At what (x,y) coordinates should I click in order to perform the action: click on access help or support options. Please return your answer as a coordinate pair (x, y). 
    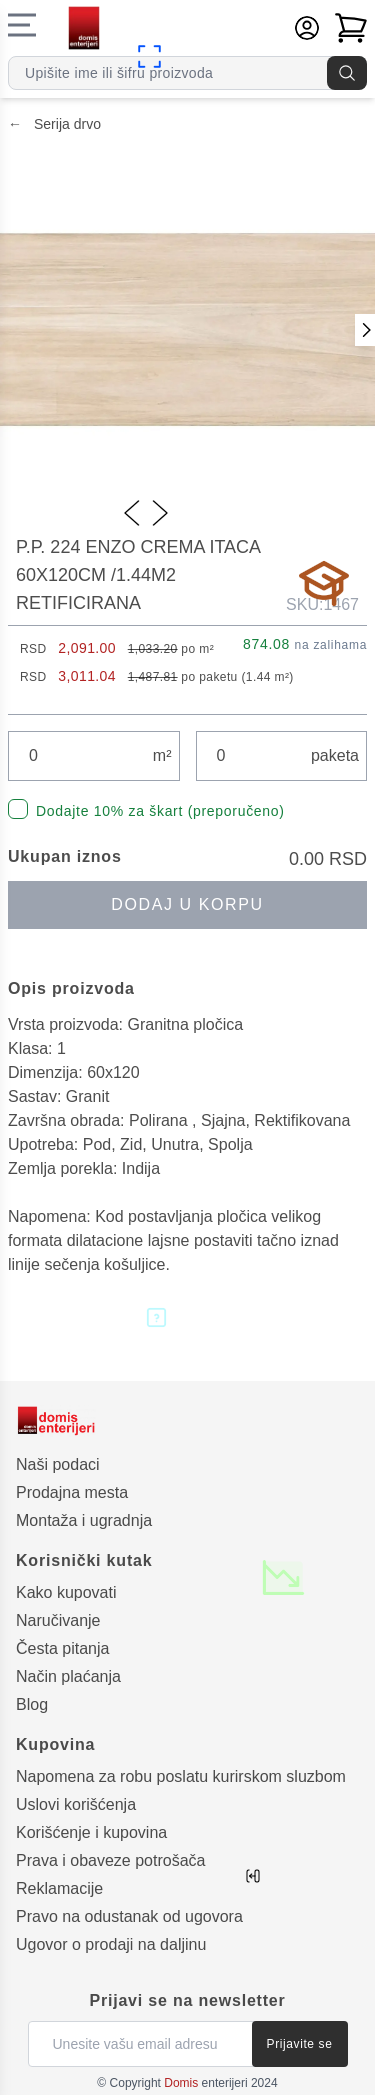
    Looking at the image, I should click on (156, 1317).